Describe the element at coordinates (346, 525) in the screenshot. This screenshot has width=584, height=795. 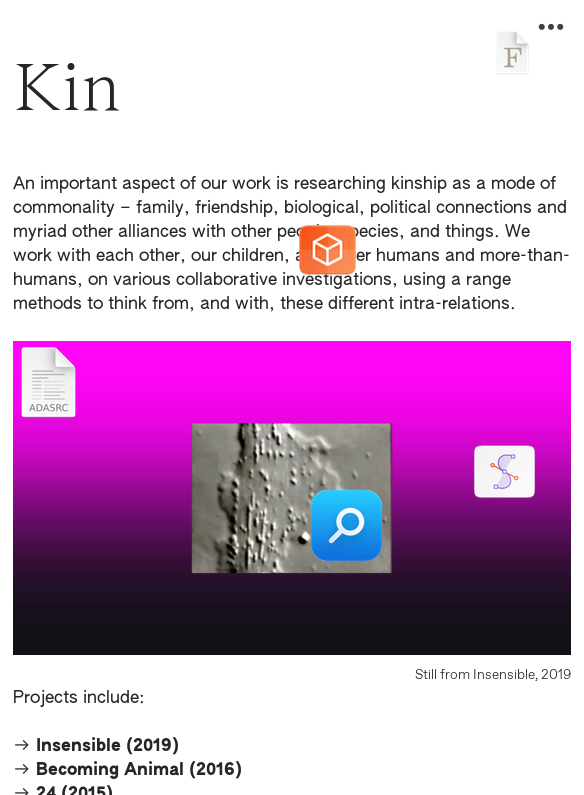
I see `open search settings or preferences` at that location.